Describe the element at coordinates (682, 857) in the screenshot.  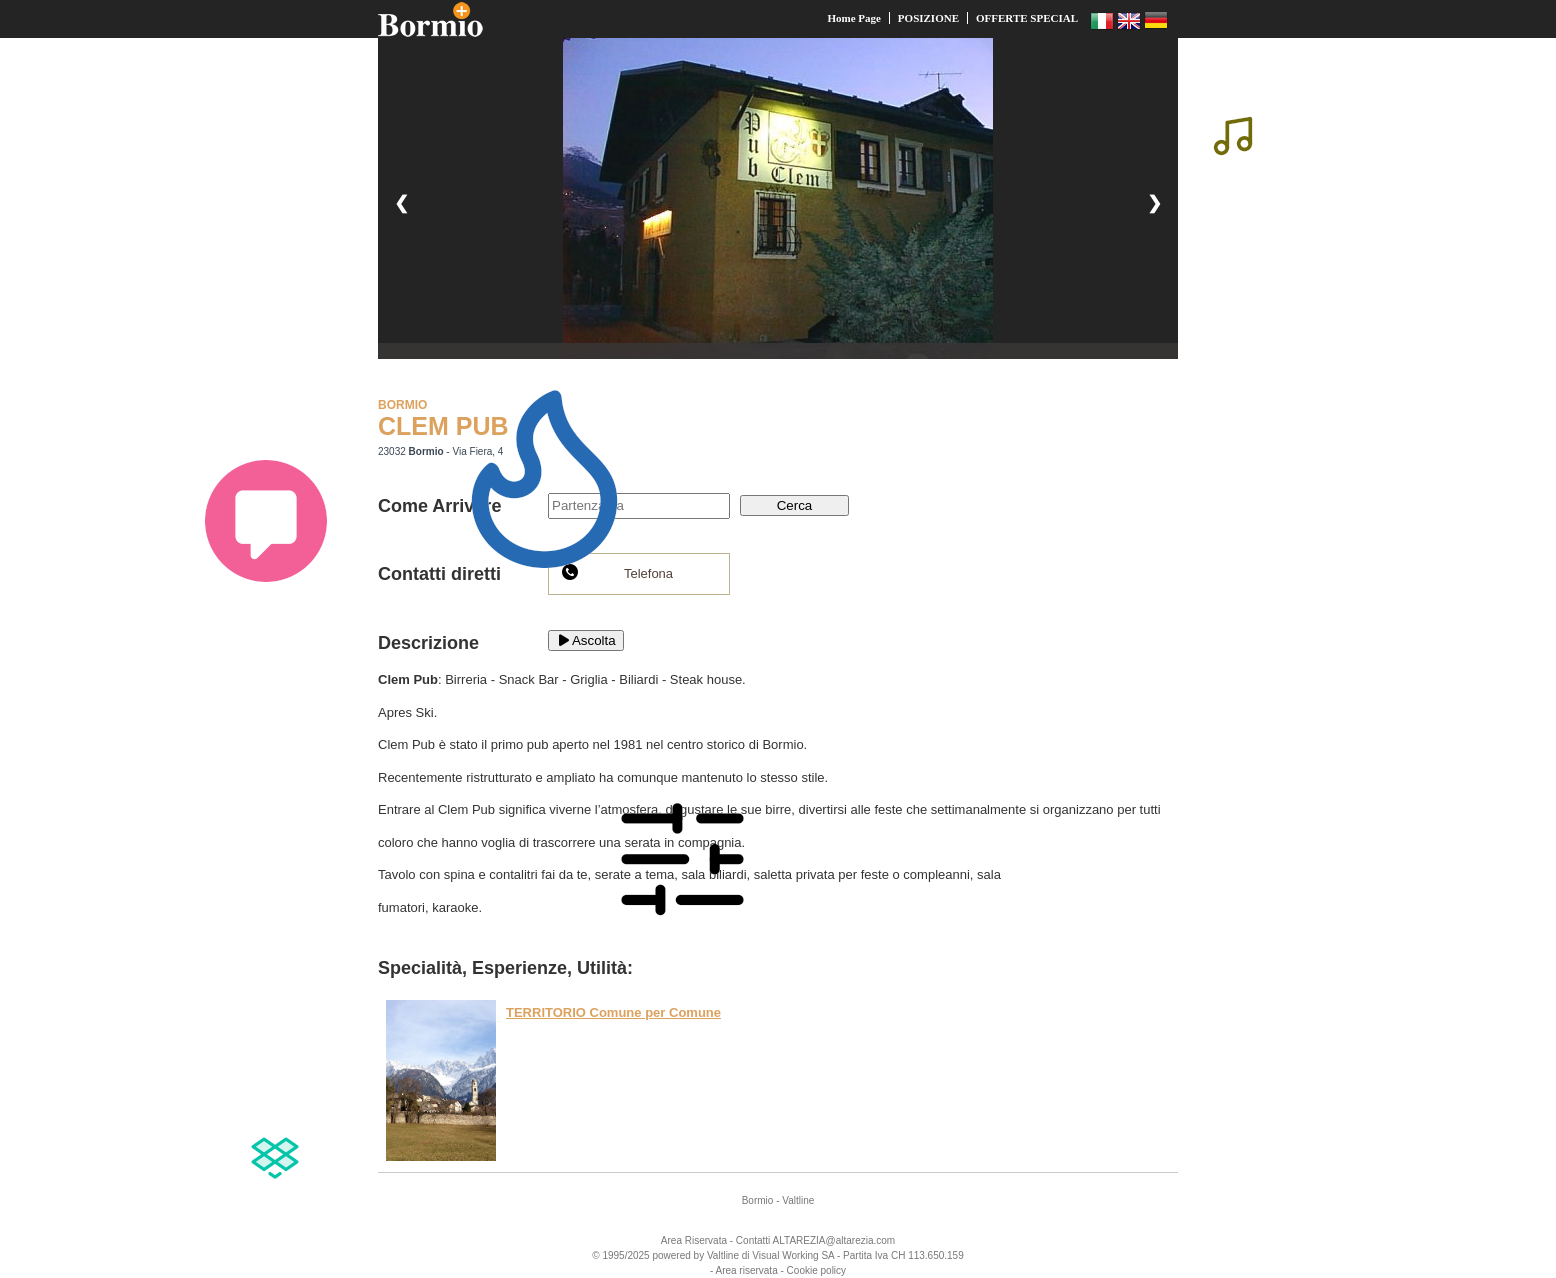
I see `adjust settings or preferences` at that location.